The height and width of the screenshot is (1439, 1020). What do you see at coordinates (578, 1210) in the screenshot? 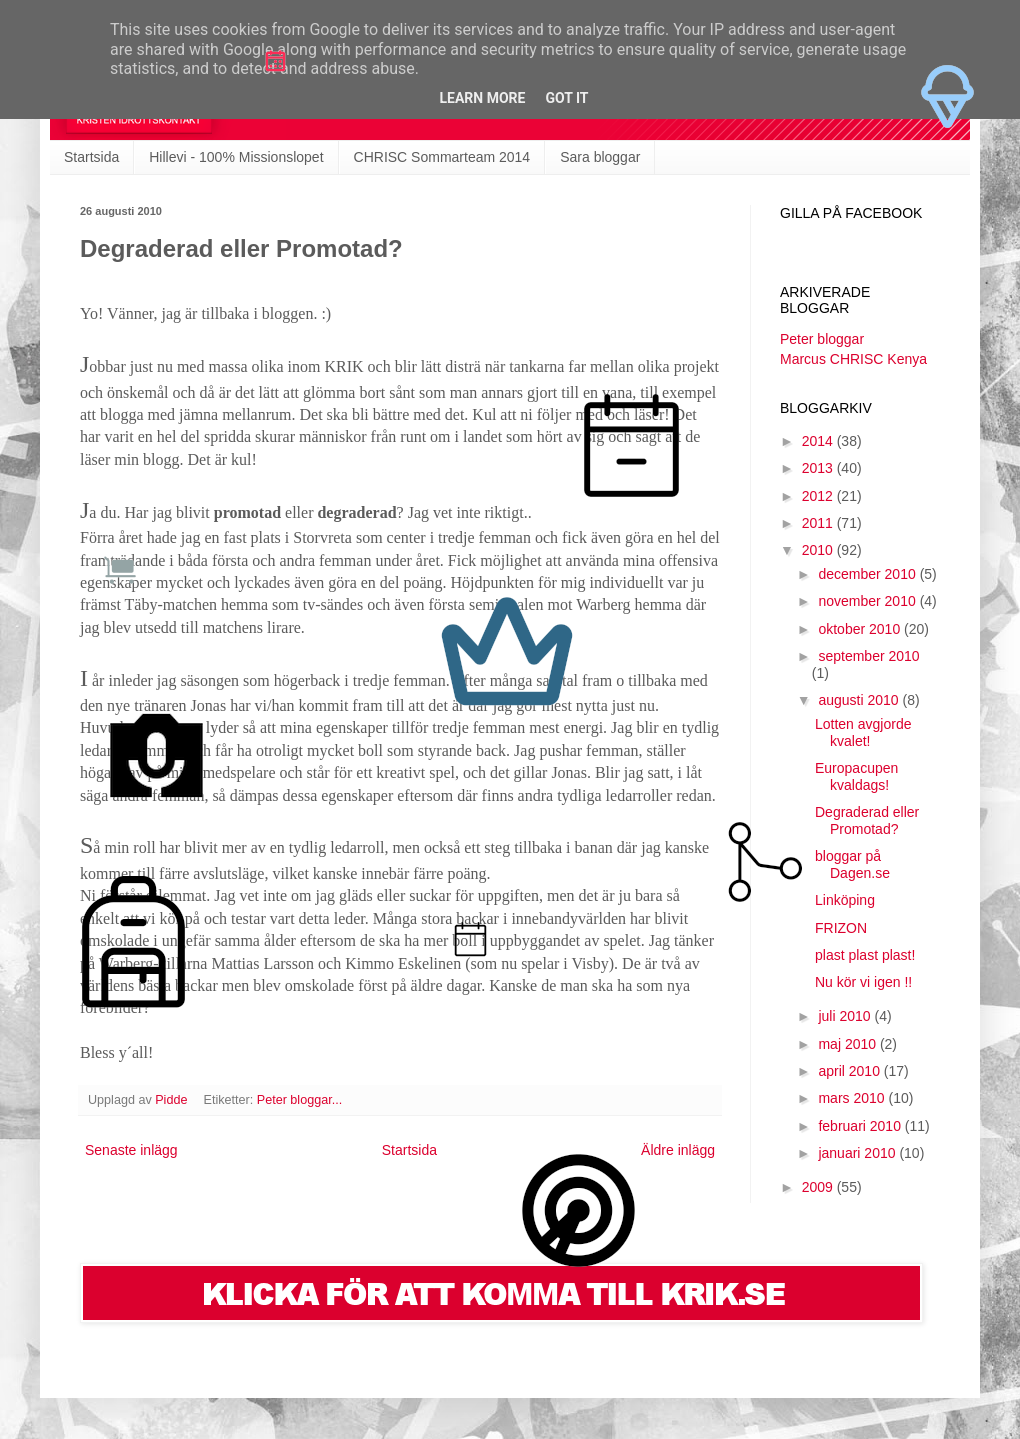
I see `open Flightradar24 app` at bounding box center [578, 1210].